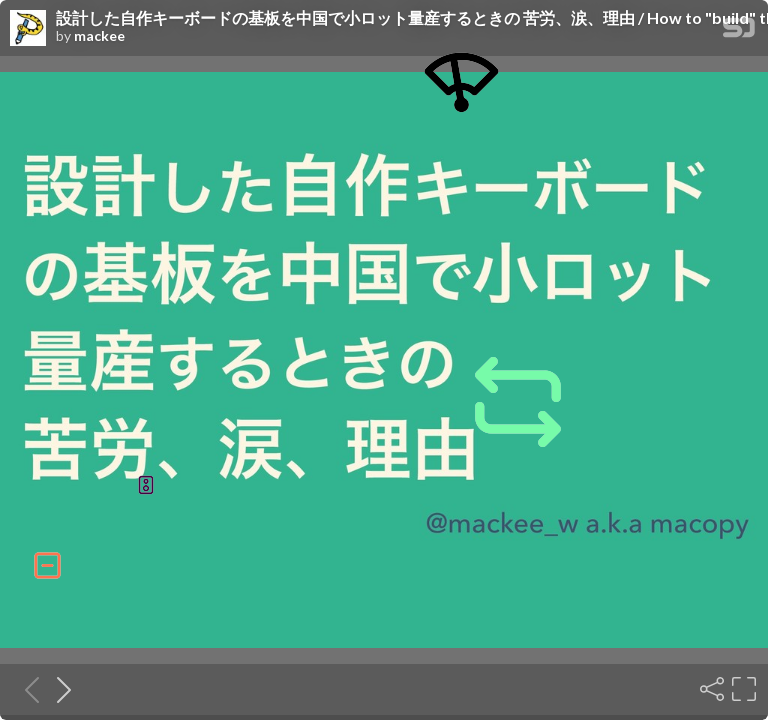  What do you see at coordinates (461, 82) in the screenshot?
I see `toggle windshield wiper controls` at bounding box center [461, 82].